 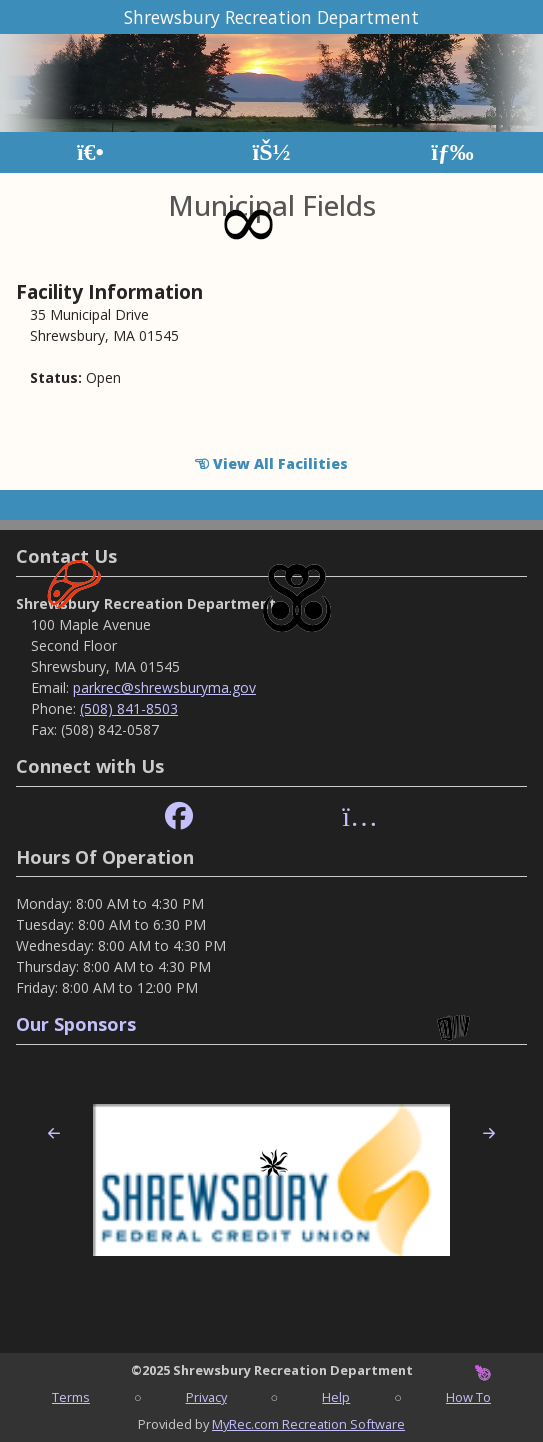 I want to click on decorative abstract symbol or ornament, so click(x=297, y=598).